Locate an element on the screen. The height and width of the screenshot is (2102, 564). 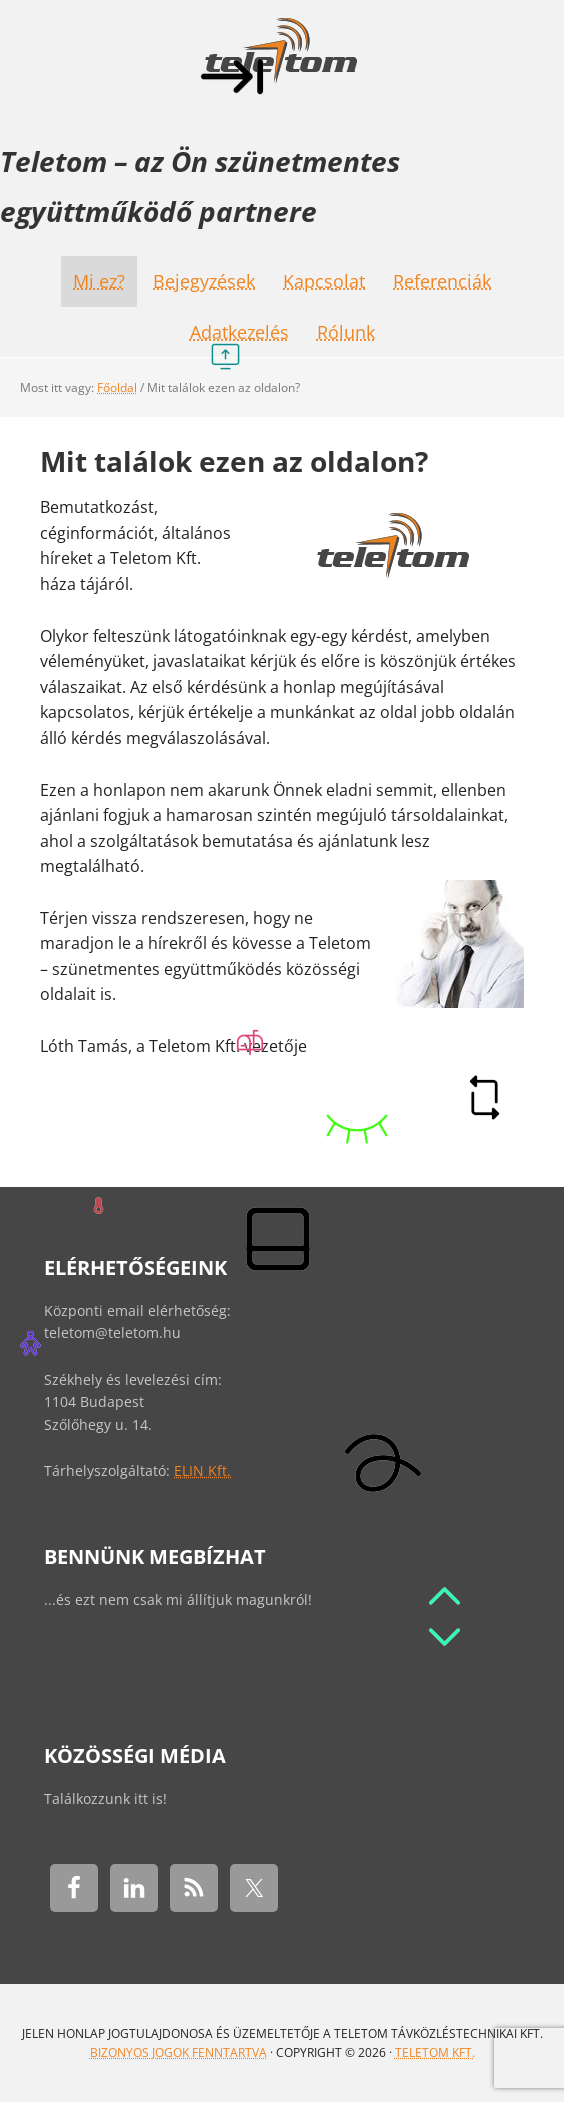
toggle freehand drawing or scribble mode is located at coordinates (379, 1463).